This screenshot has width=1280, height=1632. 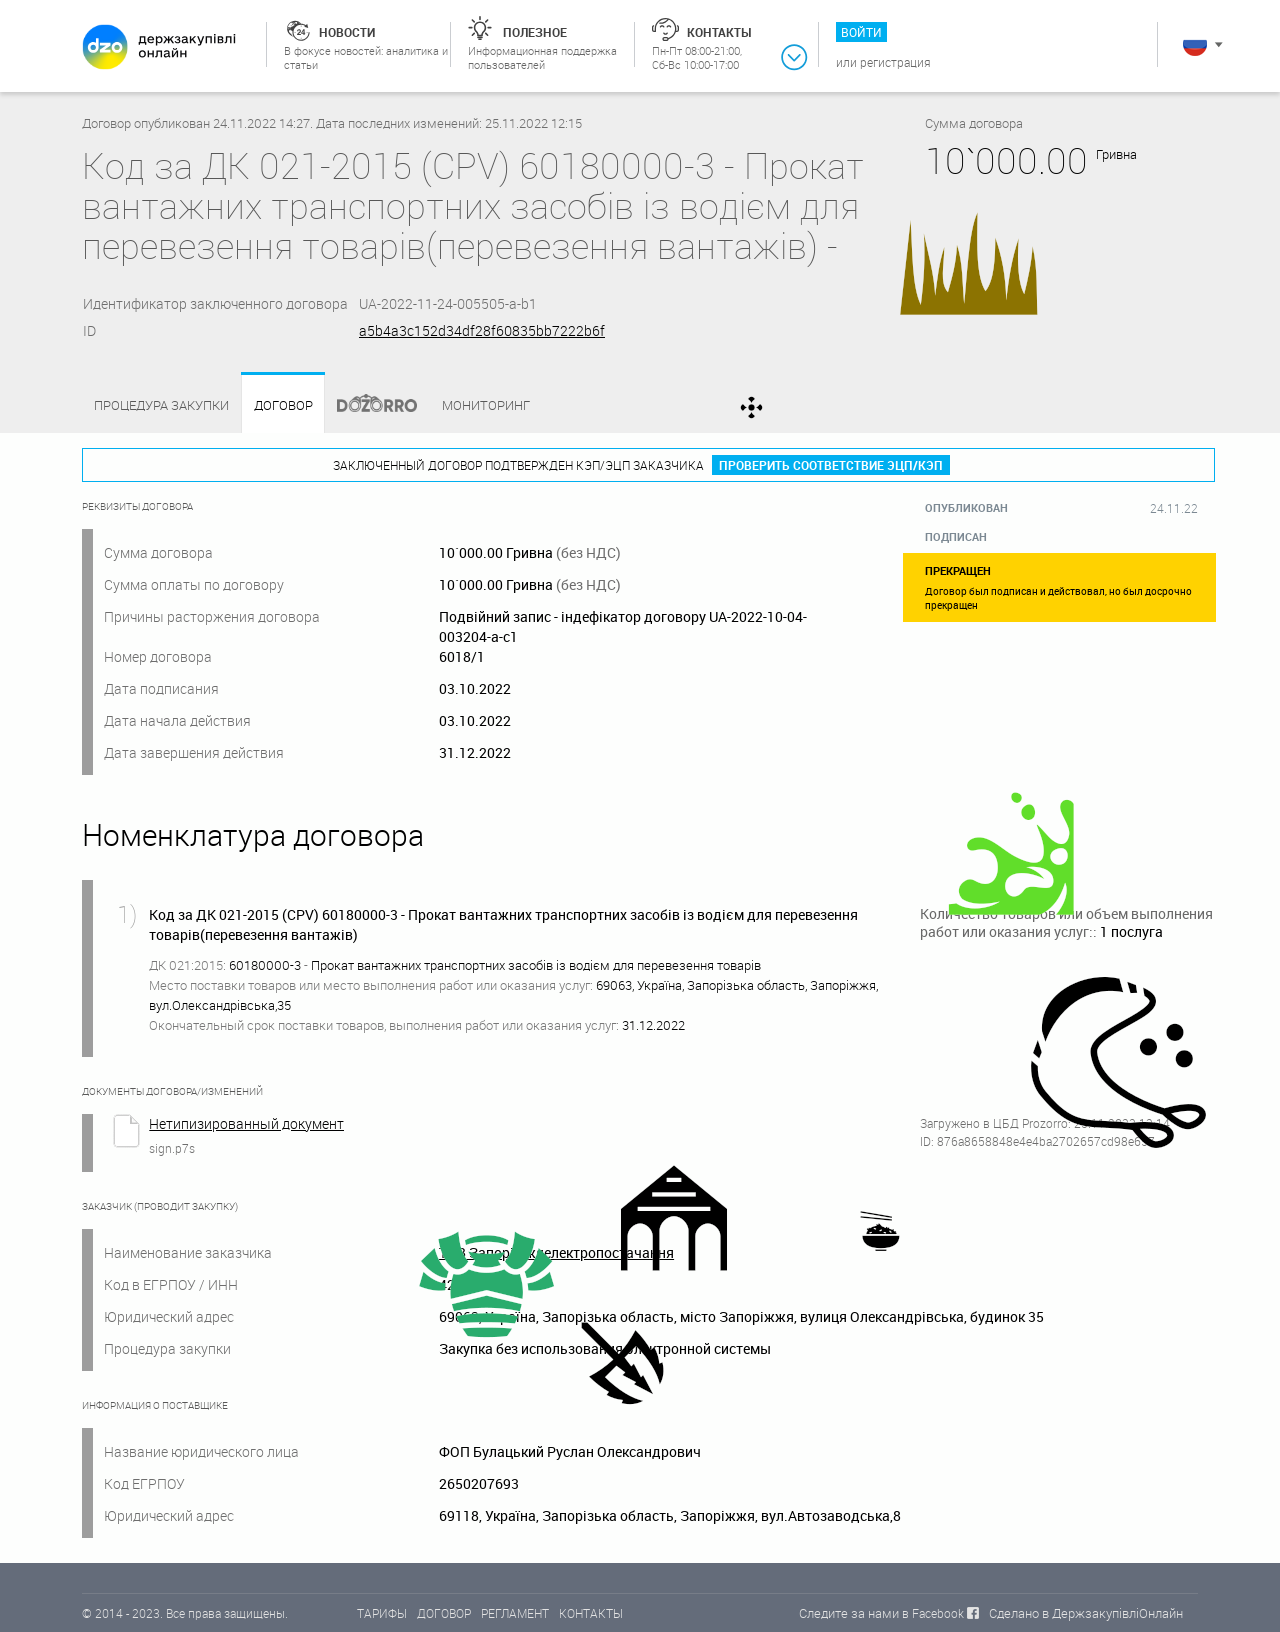 I want to click on access the marketplace or bazaar, so click(x=674, y=1218).